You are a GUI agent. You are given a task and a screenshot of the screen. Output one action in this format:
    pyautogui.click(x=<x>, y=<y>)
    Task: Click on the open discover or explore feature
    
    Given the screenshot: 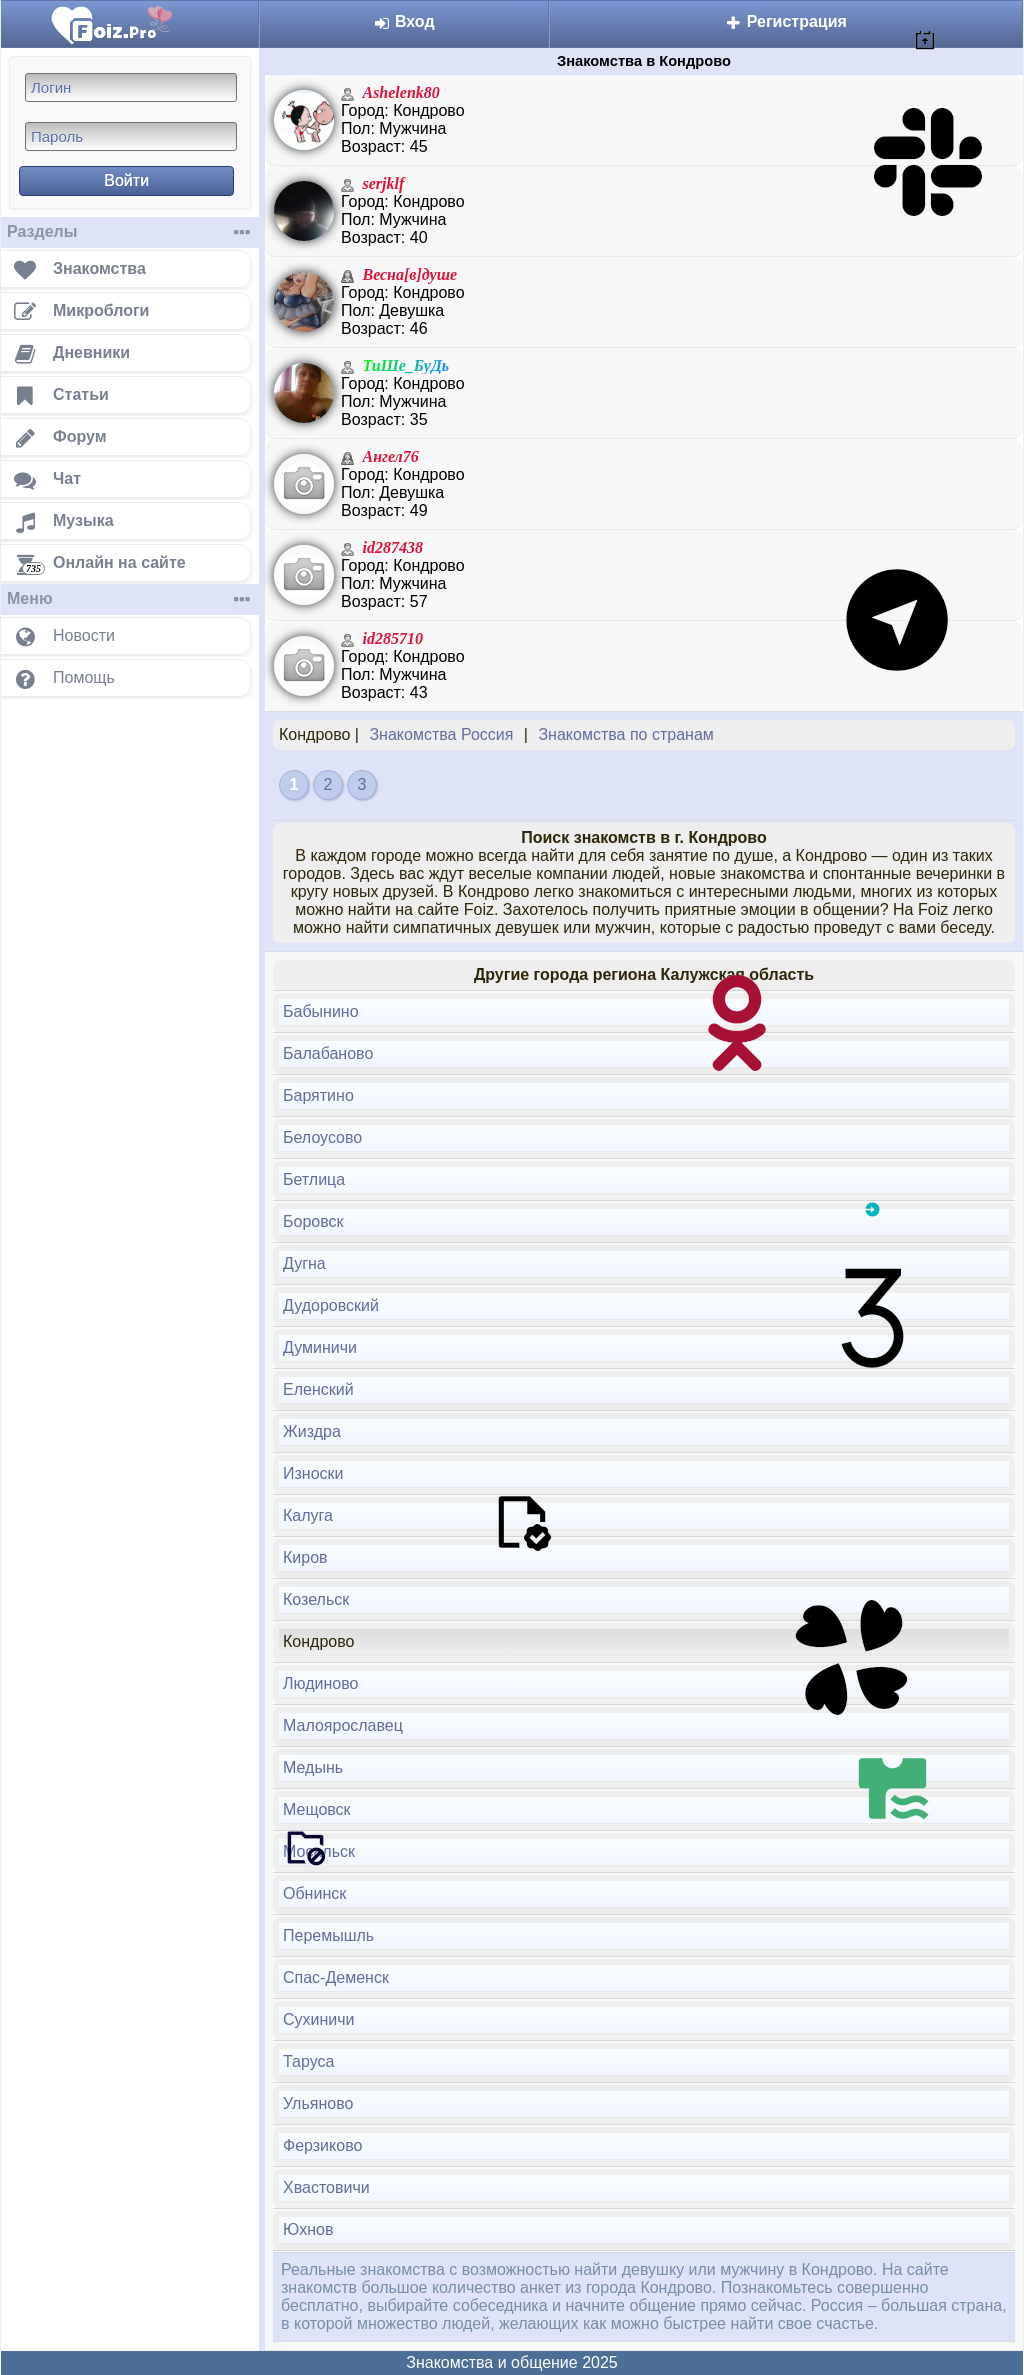 What is the action you would take?
    pyautogui.click(x=892, y=620)
    